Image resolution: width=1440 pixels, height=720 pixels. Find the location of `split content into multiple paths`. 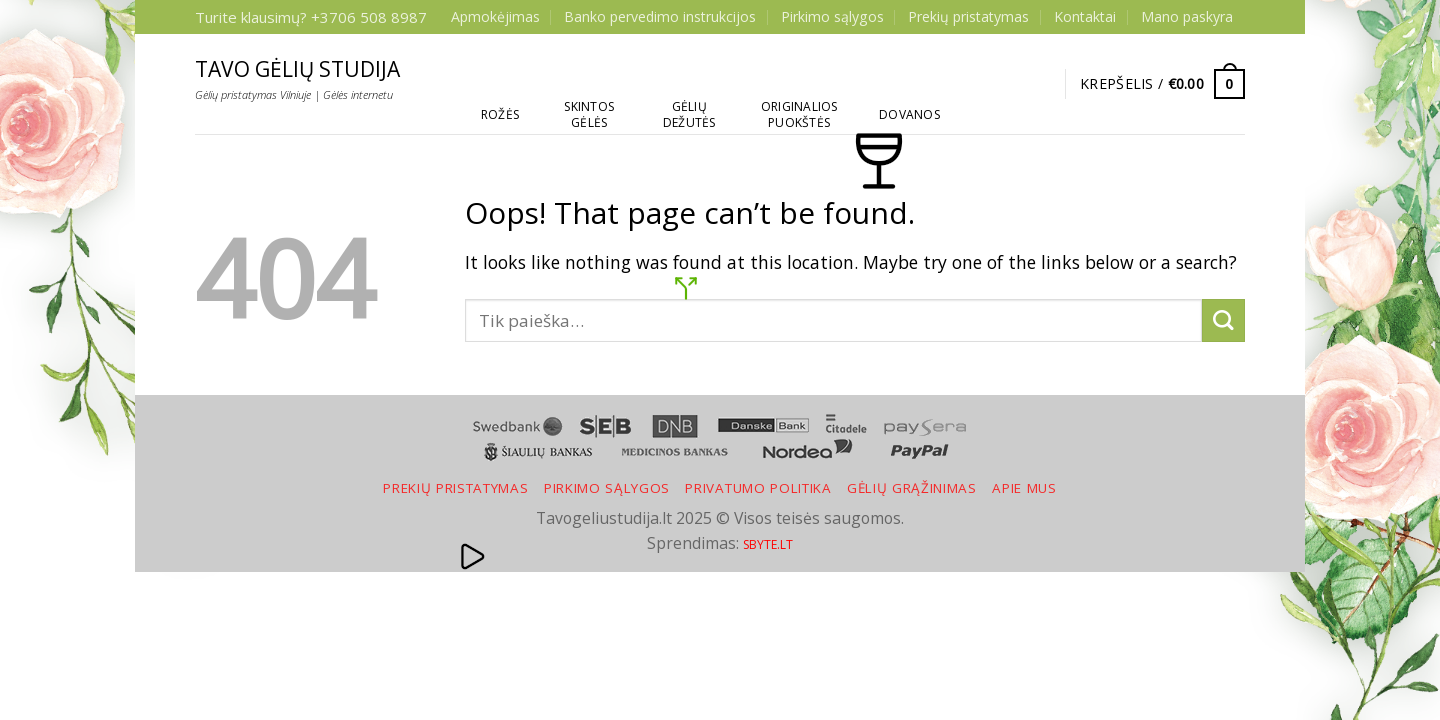

split content into multiple paths is located at coordinates (686, 288).